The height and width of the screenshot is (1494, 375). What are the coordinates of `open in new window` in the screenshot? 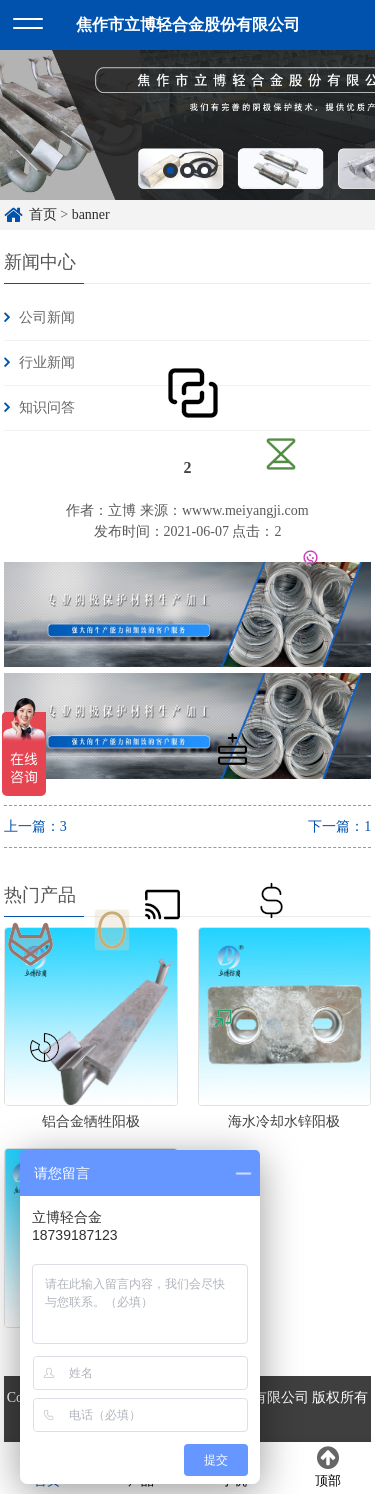 It's located at (223, 1018).